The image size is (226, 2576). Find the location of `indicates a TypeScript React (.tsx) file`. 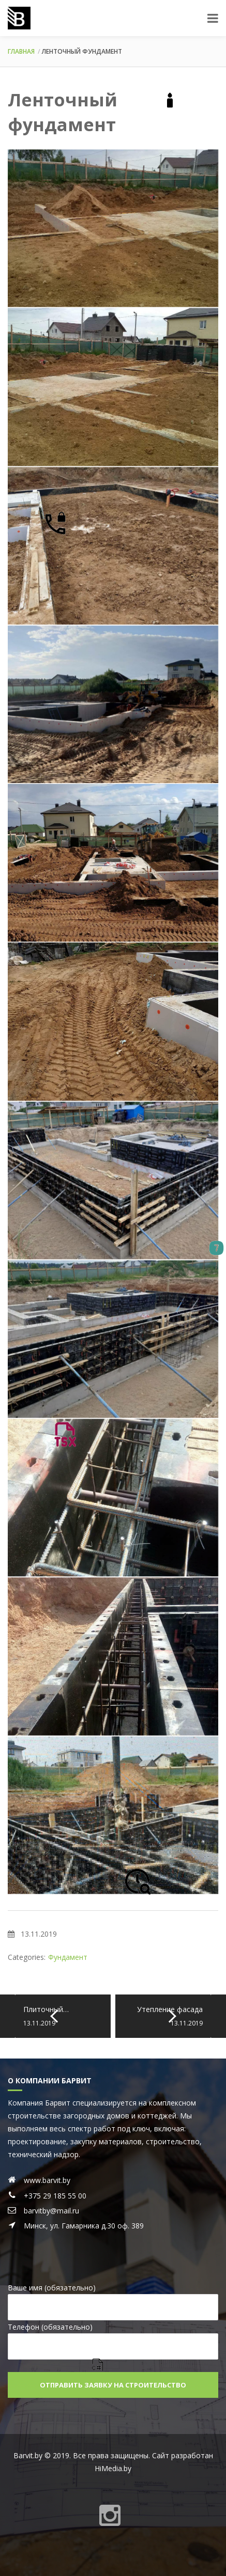

indicates a TypeScript React (.tsx) file is located at coordinates (65, 1434).